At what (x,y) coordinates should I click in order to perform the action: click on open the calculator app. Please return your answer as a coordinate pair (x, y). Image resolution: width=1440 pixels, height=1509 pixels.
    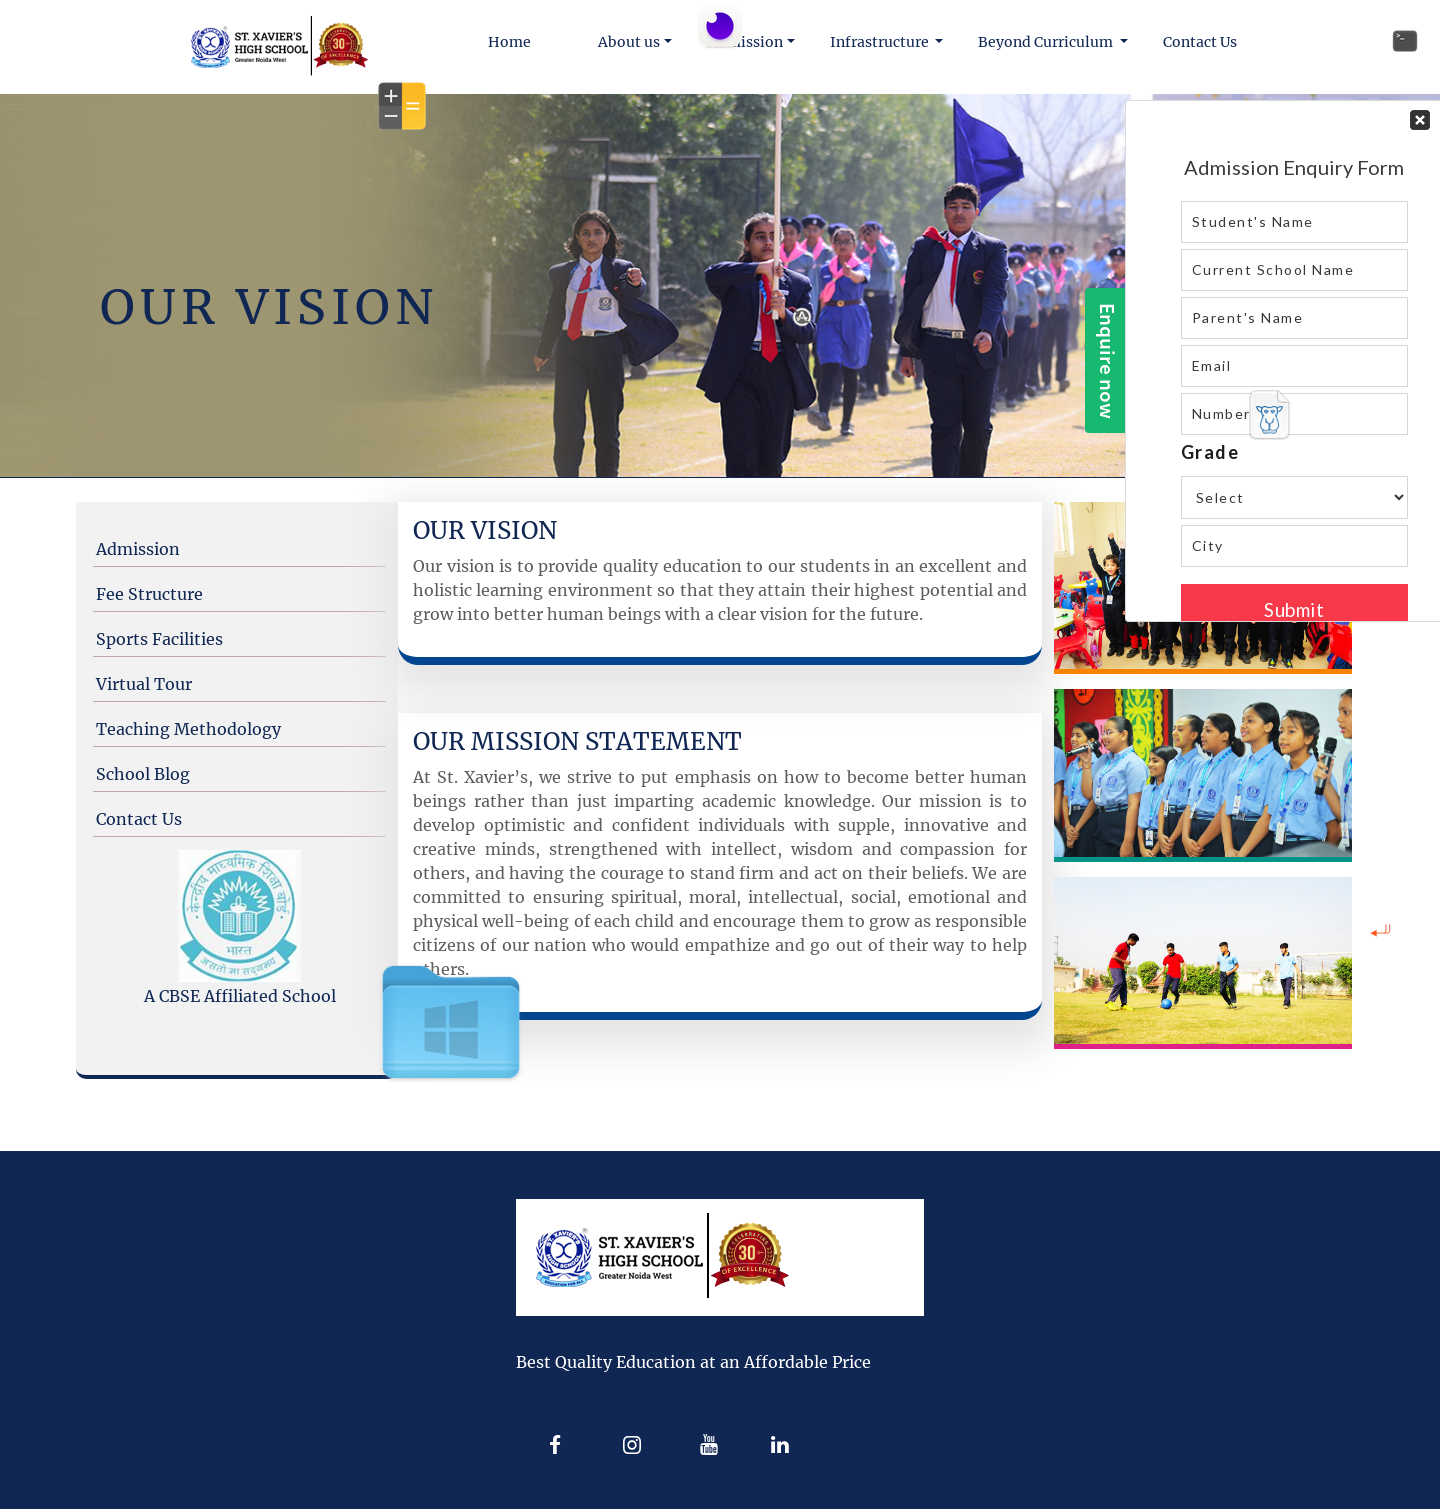
    Looking at the image, I should click on (402, 106).